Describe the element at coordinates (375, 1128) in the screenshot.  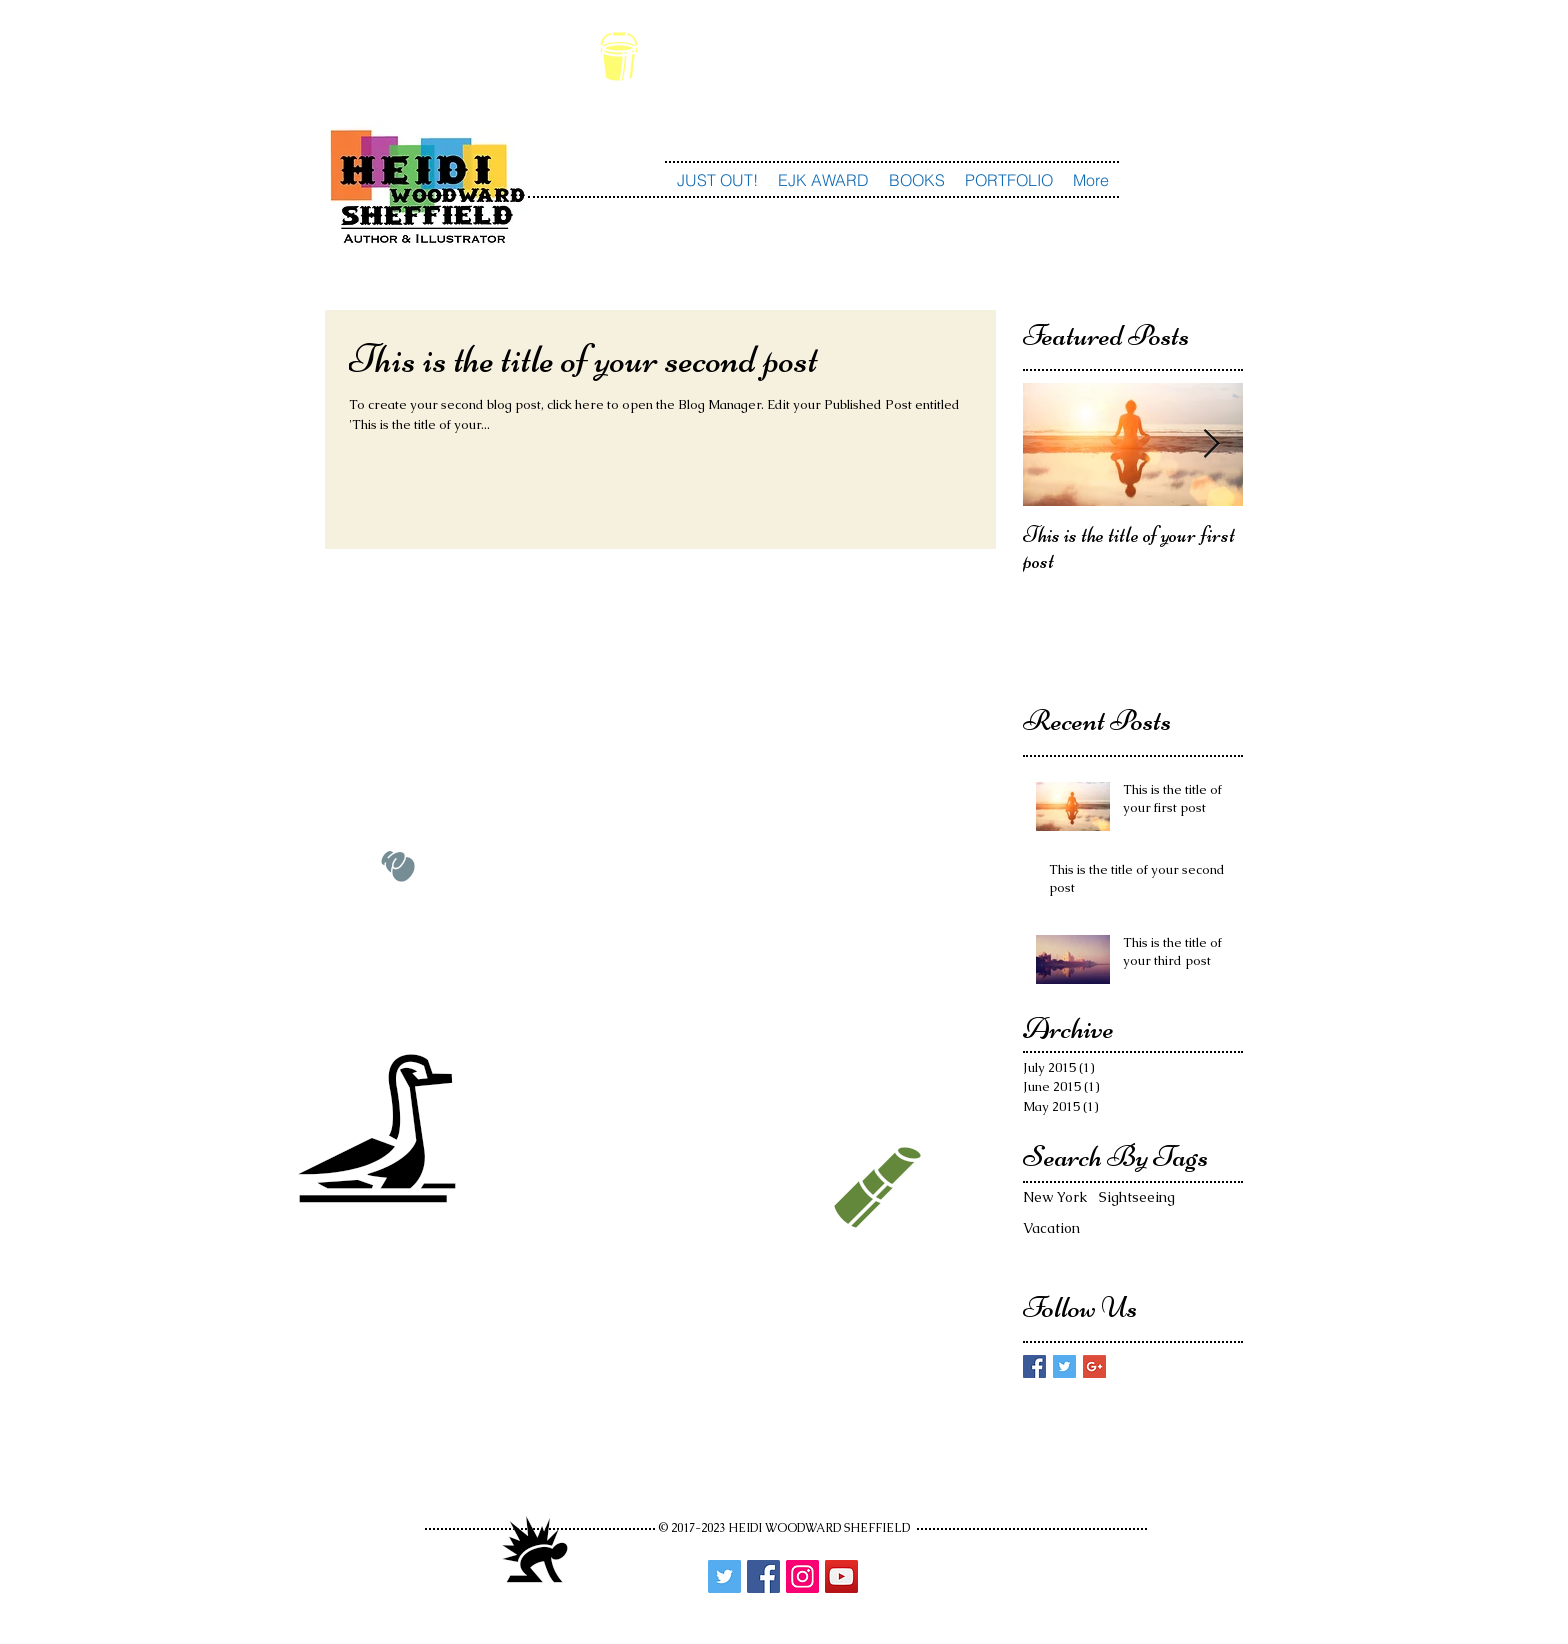
I see `canadian goose character or wildlife element` at that location.